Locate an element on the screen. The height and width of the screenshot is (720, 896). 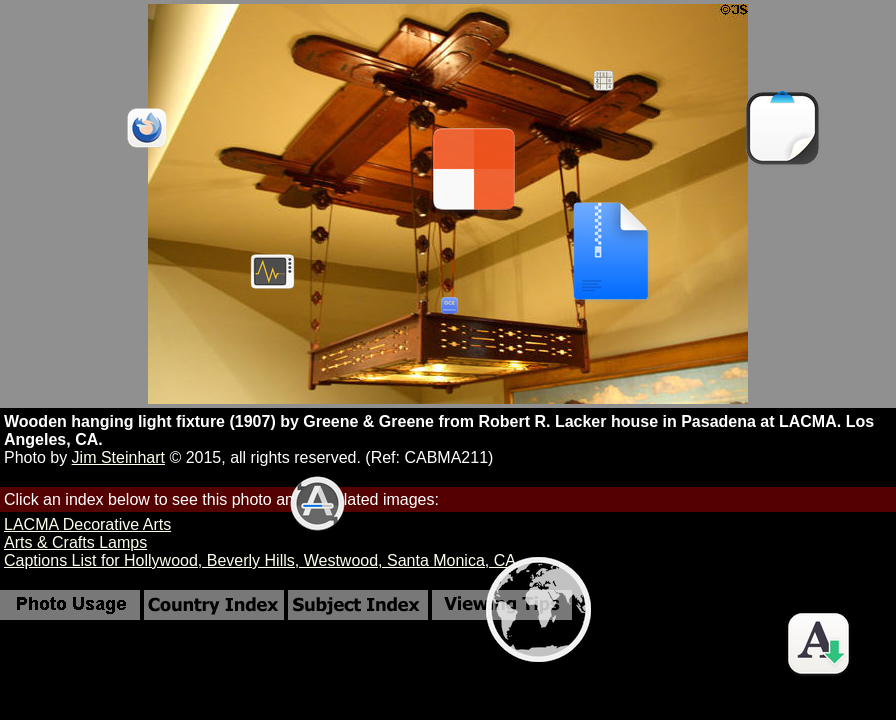
open OCE DRAWEXE application is located at coordinates (449, 305).